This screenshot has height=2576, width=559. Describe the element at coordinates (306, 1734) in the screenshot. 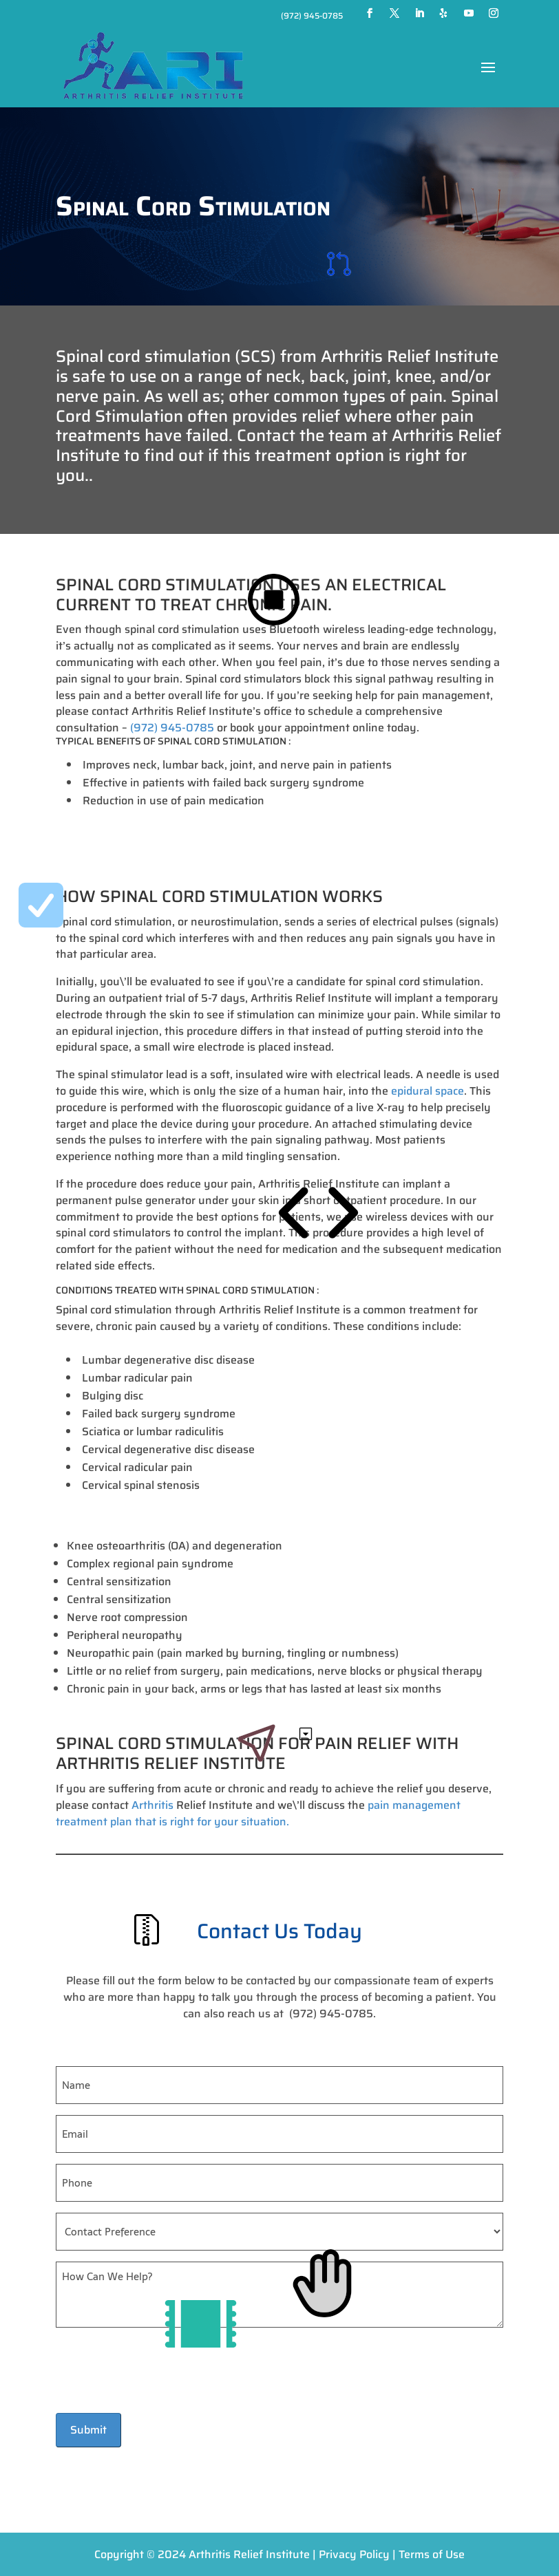

I see `open a dropdown menu to select an option` at that location.